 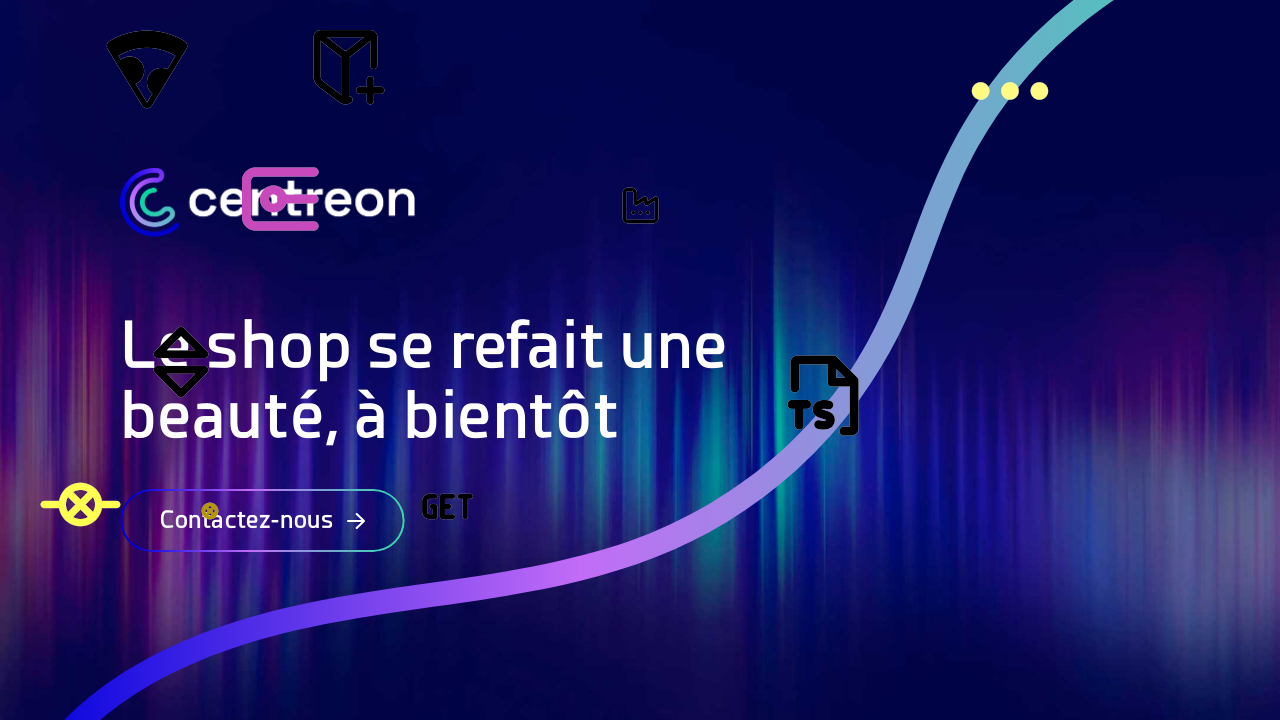 I want to click on indicates a light bulb component in a circuit diagram, so click(x=80, y=504).